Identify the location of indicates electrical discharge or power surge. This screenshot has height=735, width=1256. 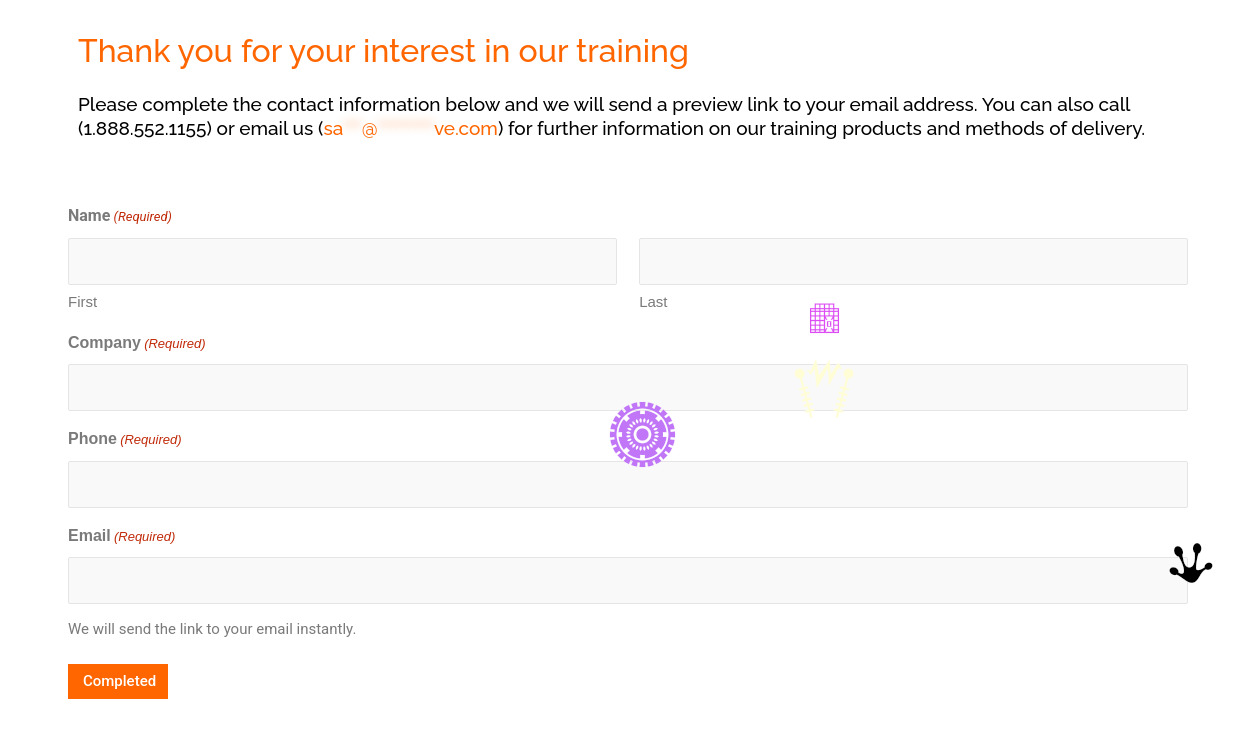
(824, 388).